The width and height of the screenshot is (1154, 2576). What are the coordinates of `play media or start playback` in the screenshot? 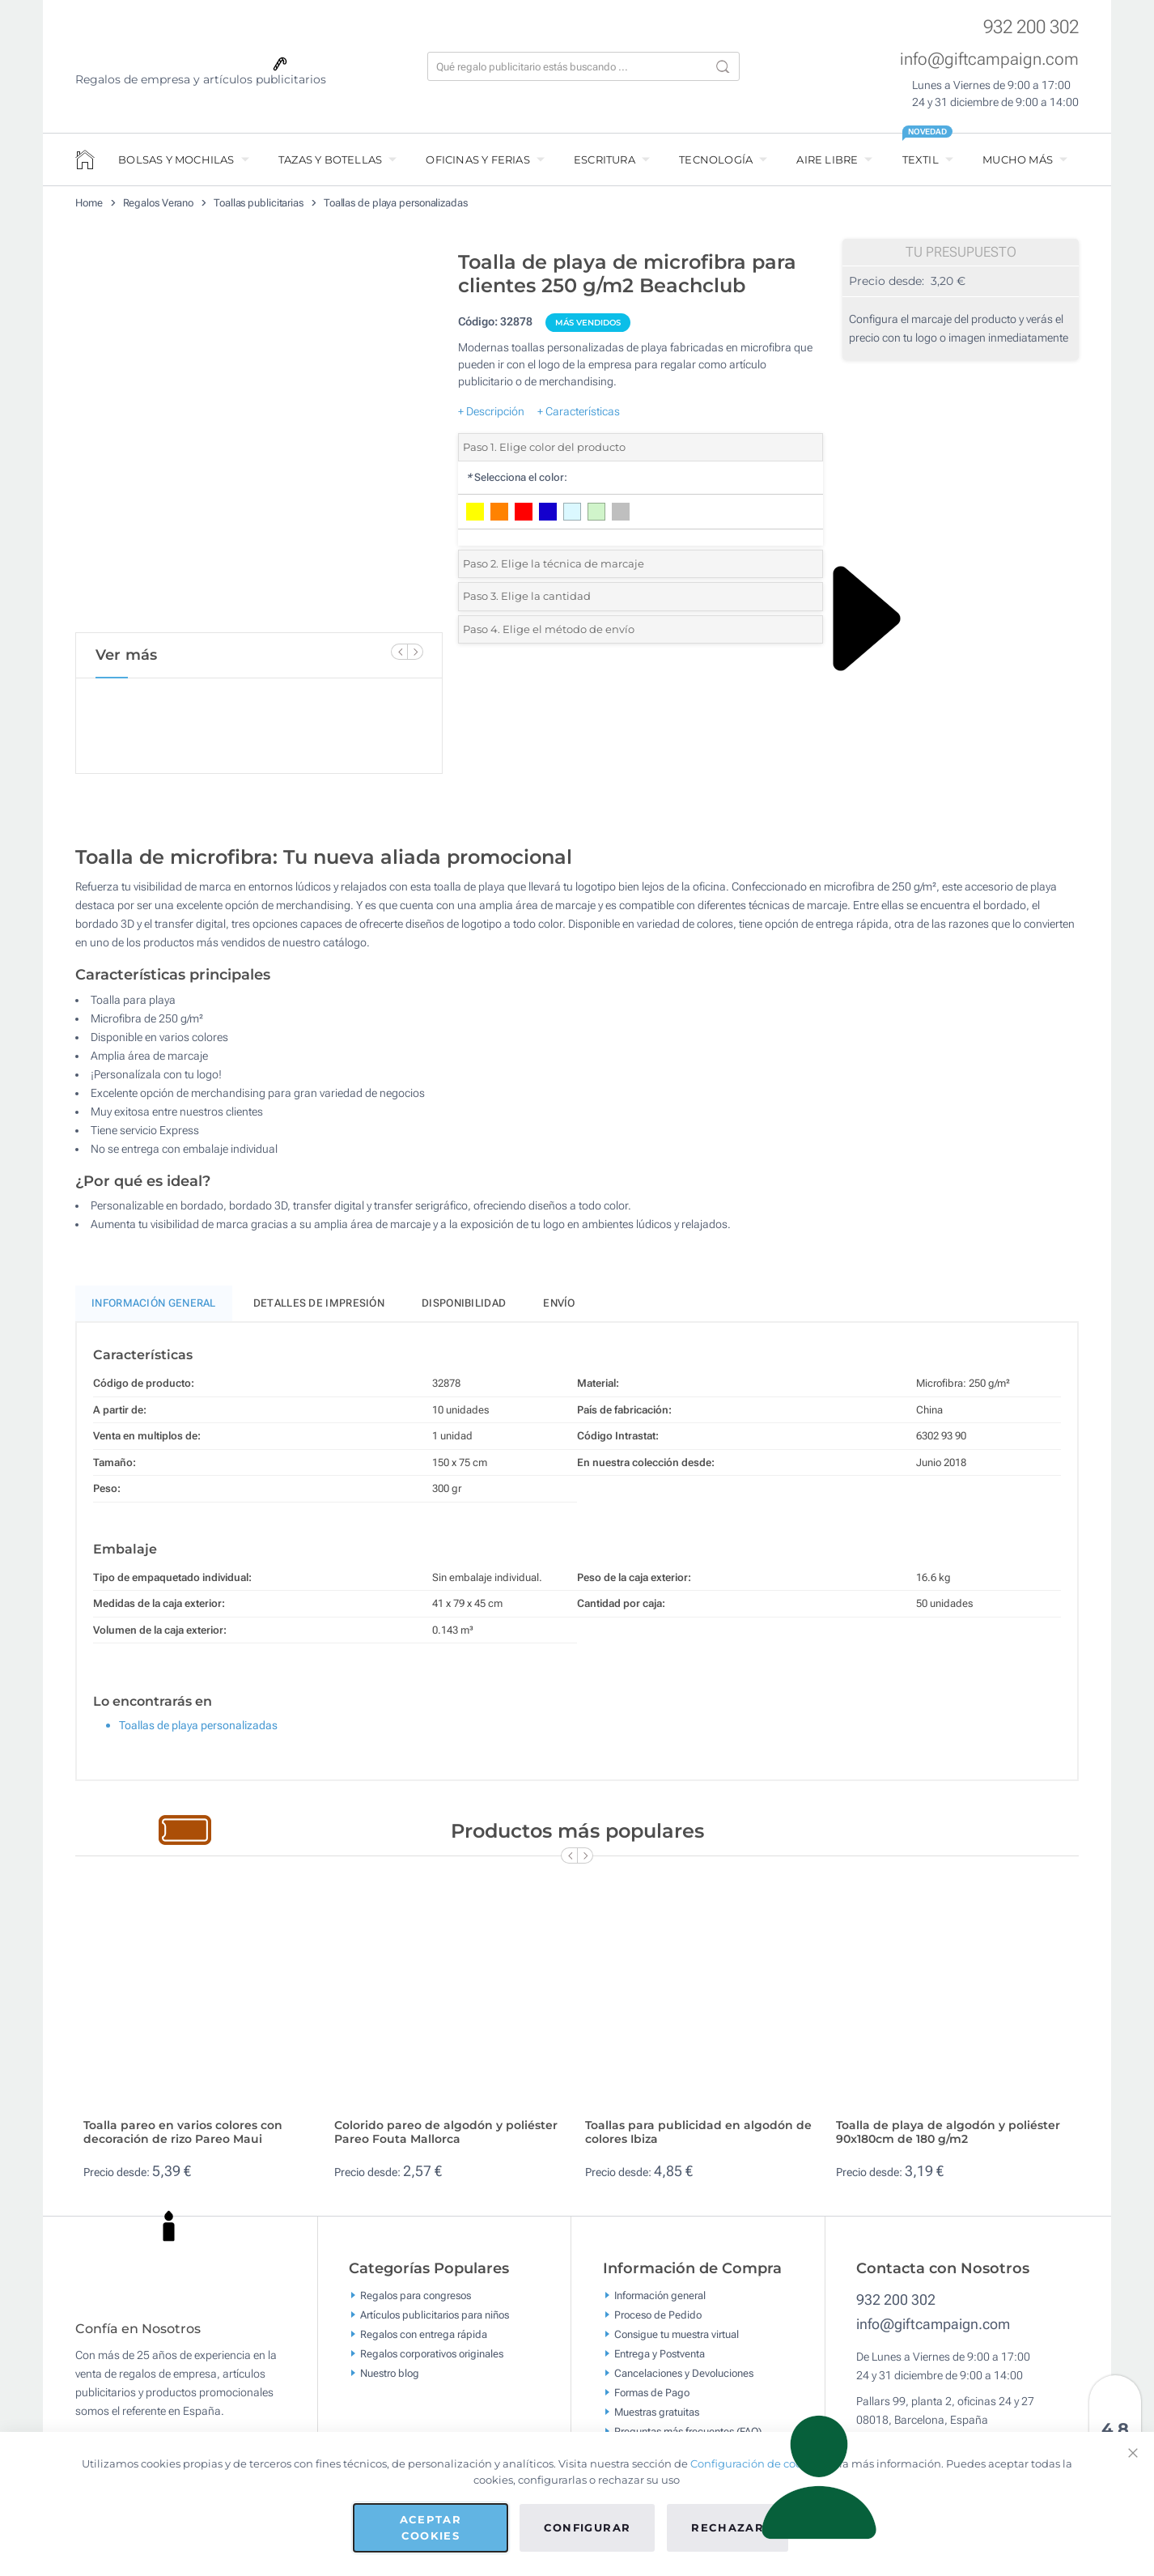 It's located at (867, 618).